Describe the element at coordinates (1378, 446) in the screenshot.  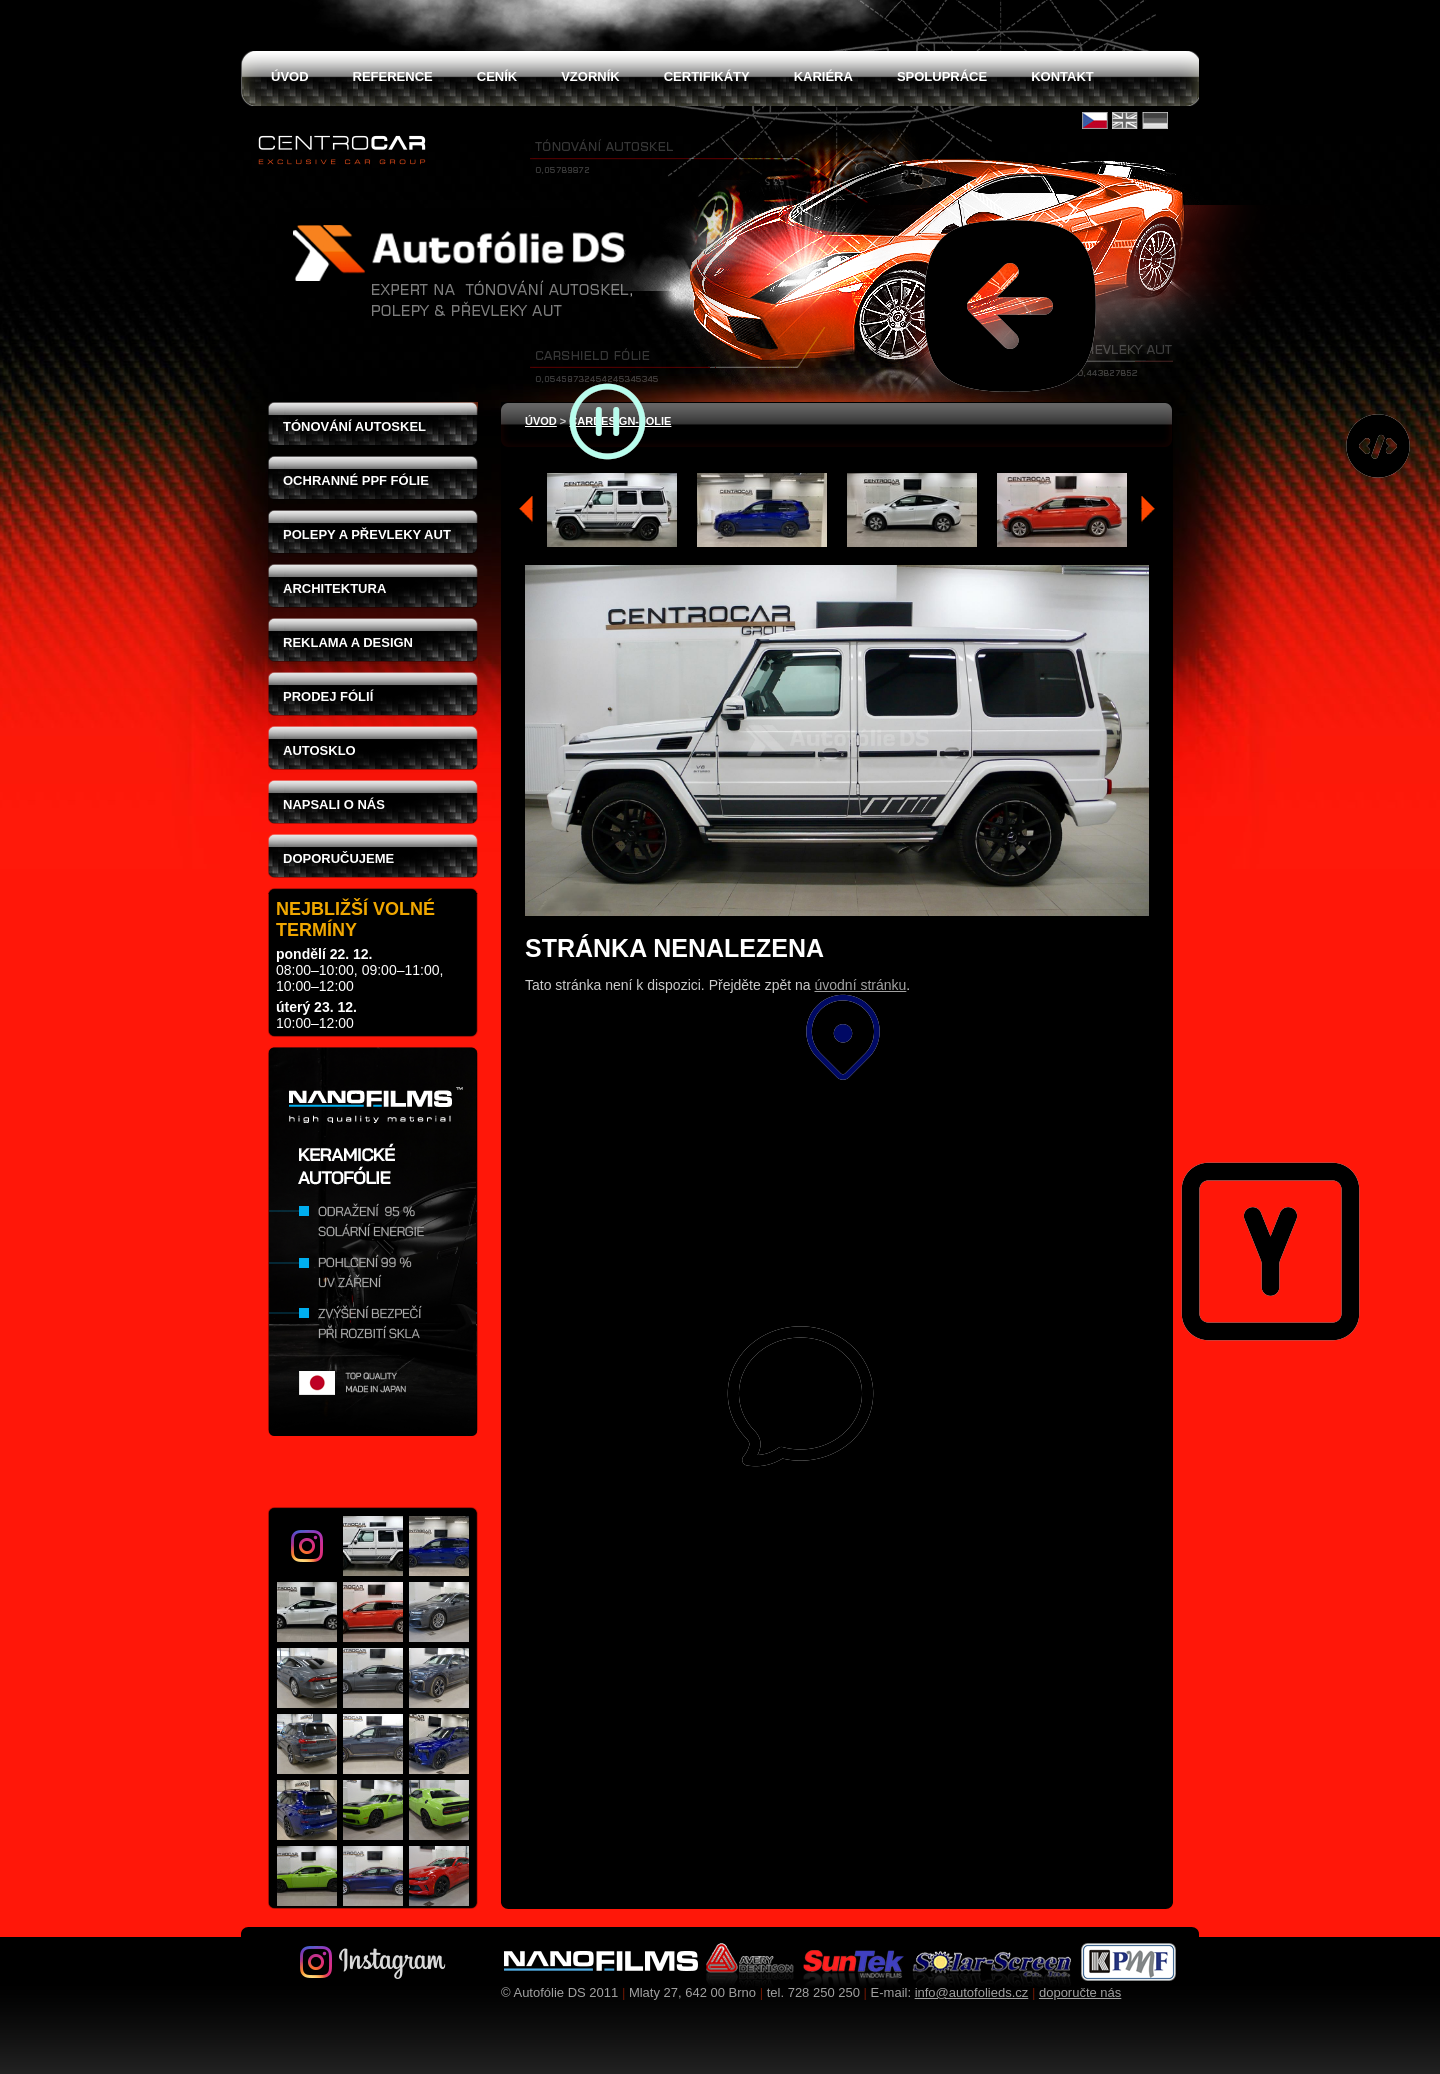
I see `access code editor or development tools` at that location.